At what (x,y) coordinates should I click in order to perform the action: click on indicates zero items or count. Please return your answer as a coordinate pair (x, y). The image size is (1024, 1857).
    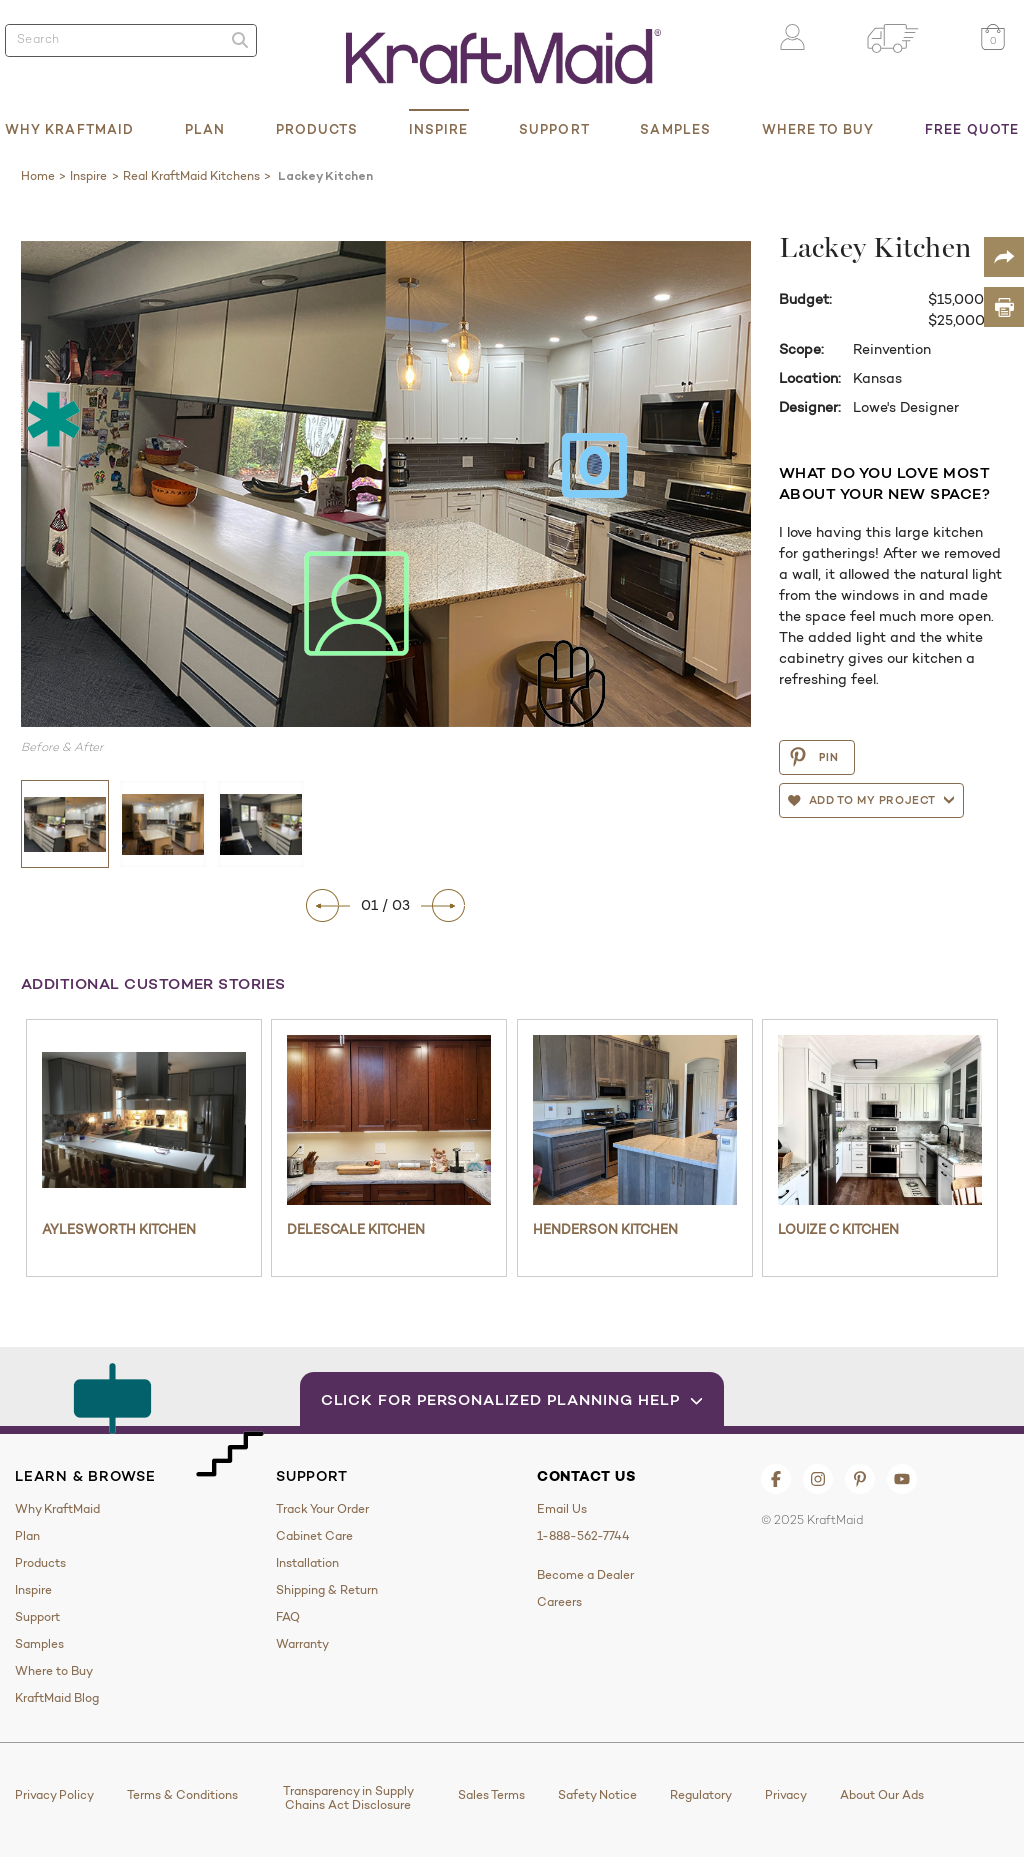
    Looking at the image, I should click on (594, 465).